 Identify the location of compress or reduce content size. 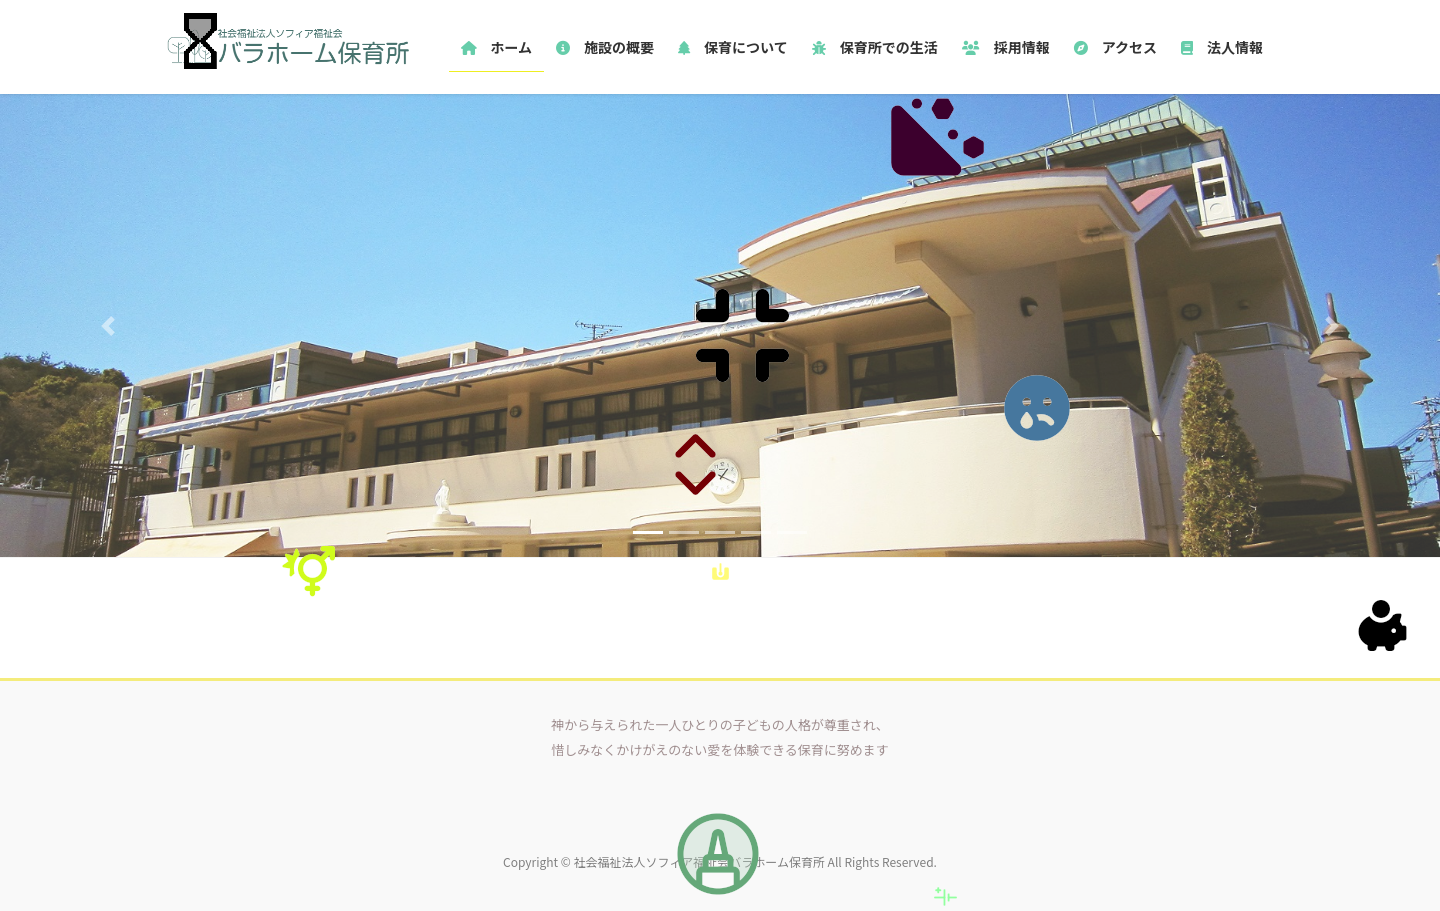
(742, 335).